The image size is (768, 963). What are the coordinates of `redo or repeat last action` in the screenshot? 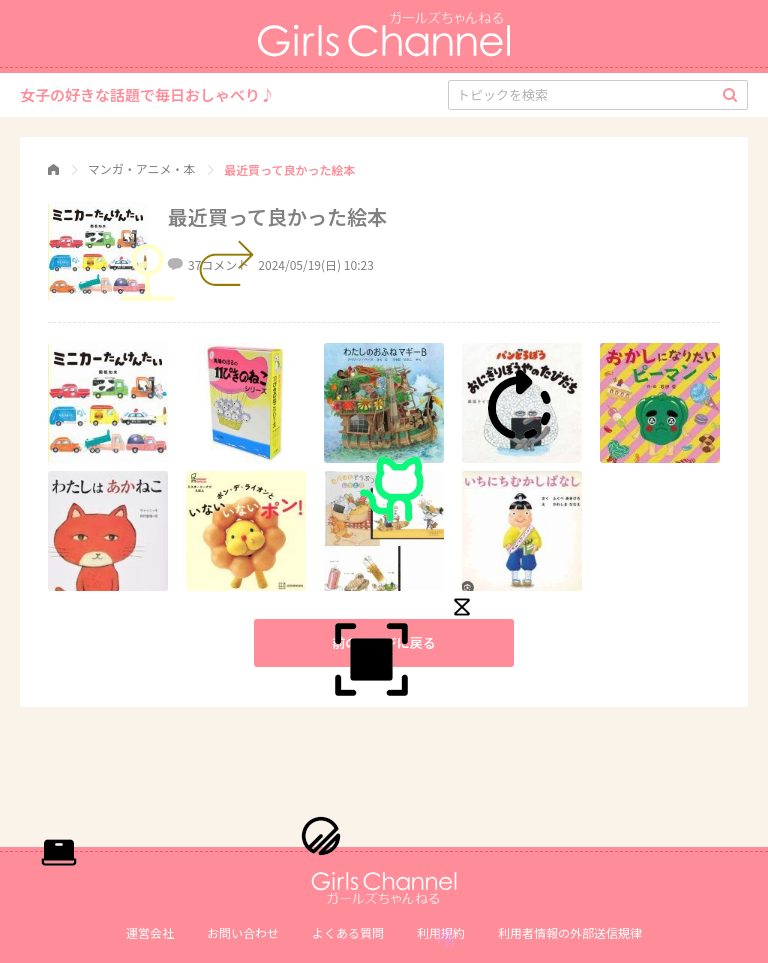 It's located at (226, 265).